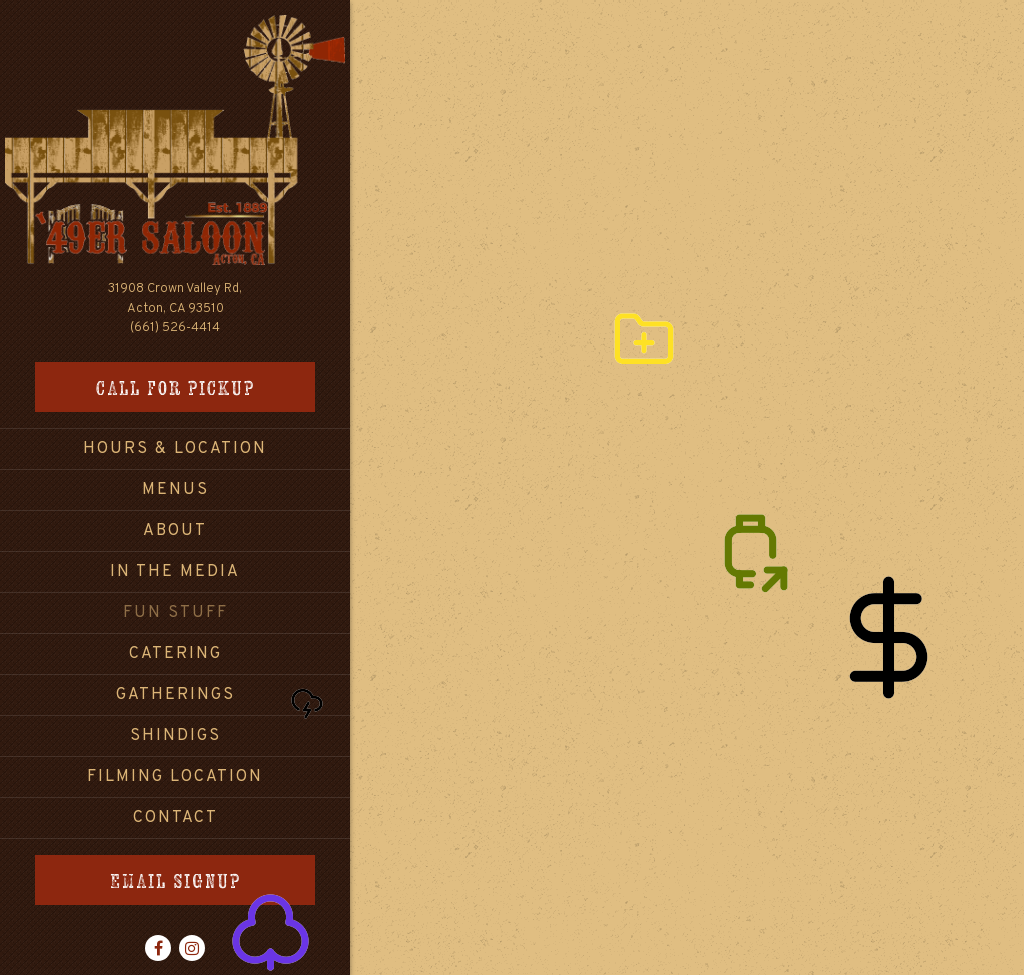  What do you see at coordinates (307, 703) in the screenshot?
I see `indicates thunderstorm or severe weather conditions` at bounding box center [307, 703].